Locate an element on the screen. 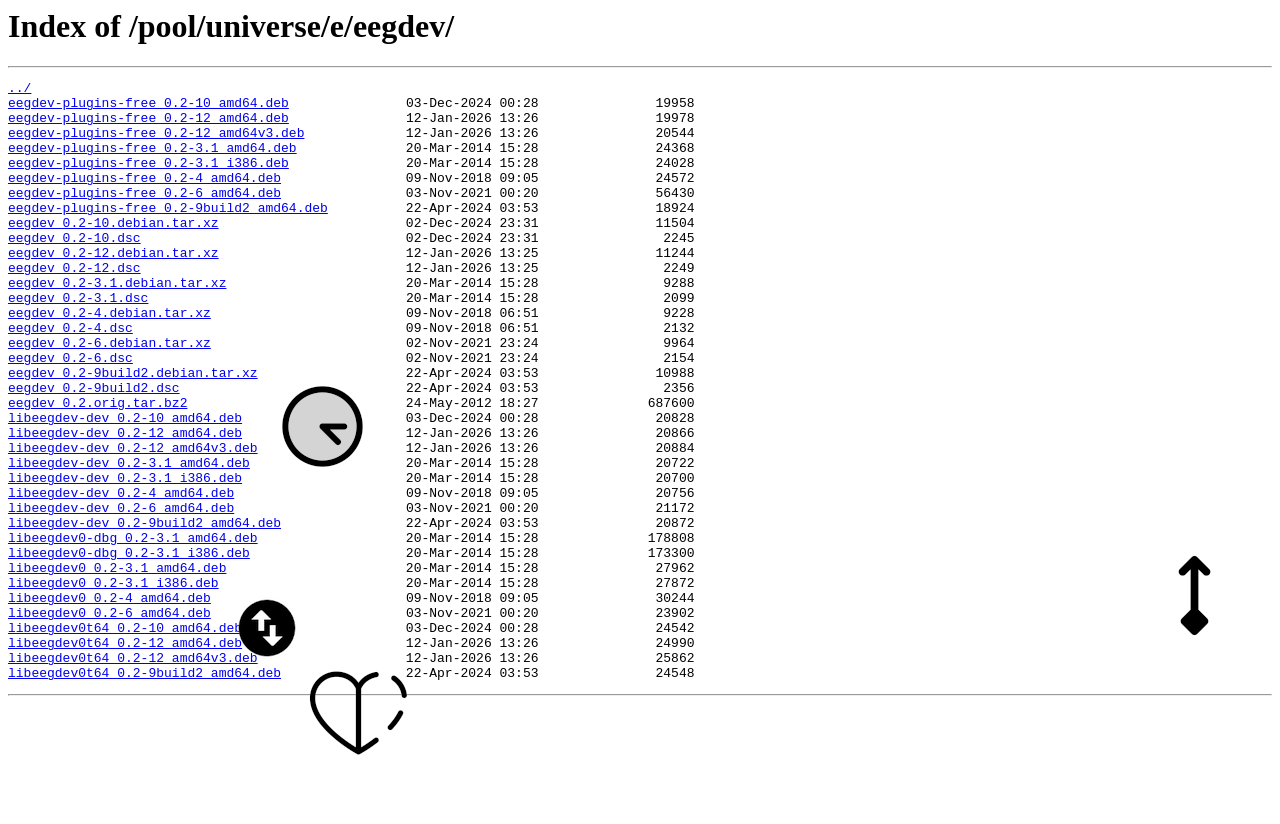  indicates afternoon time or schedule is located at coordinates (322, 426).